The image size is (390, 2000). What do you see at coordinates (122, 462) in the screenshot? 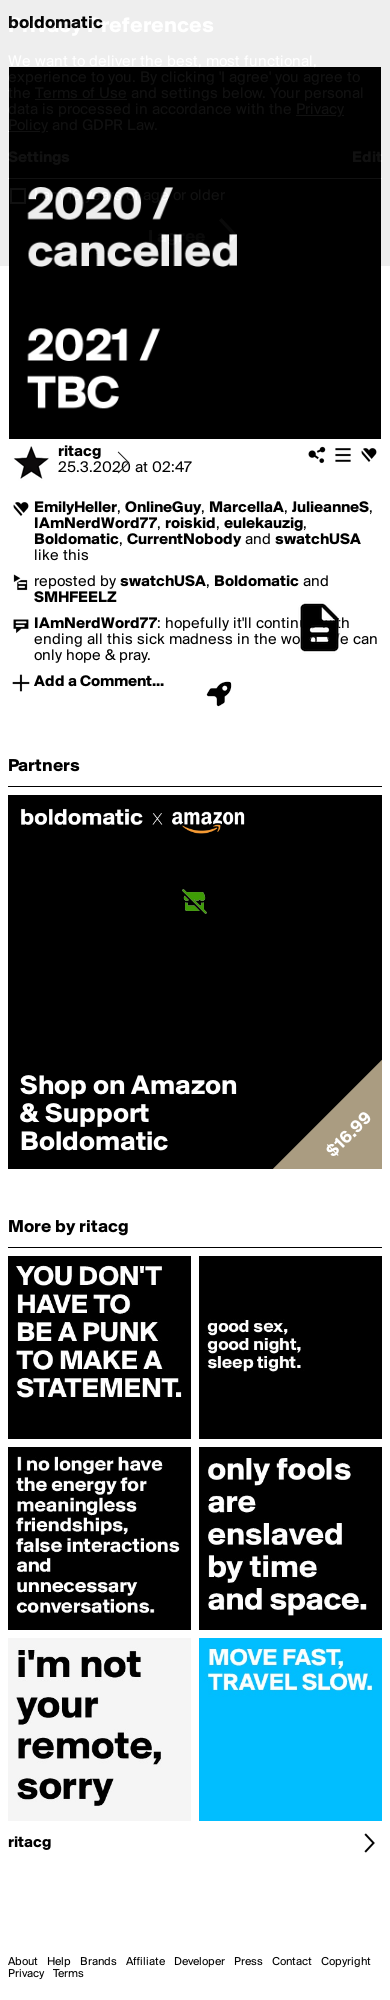
I see `navigate to the next item or page` at bounding box center [122, 462].